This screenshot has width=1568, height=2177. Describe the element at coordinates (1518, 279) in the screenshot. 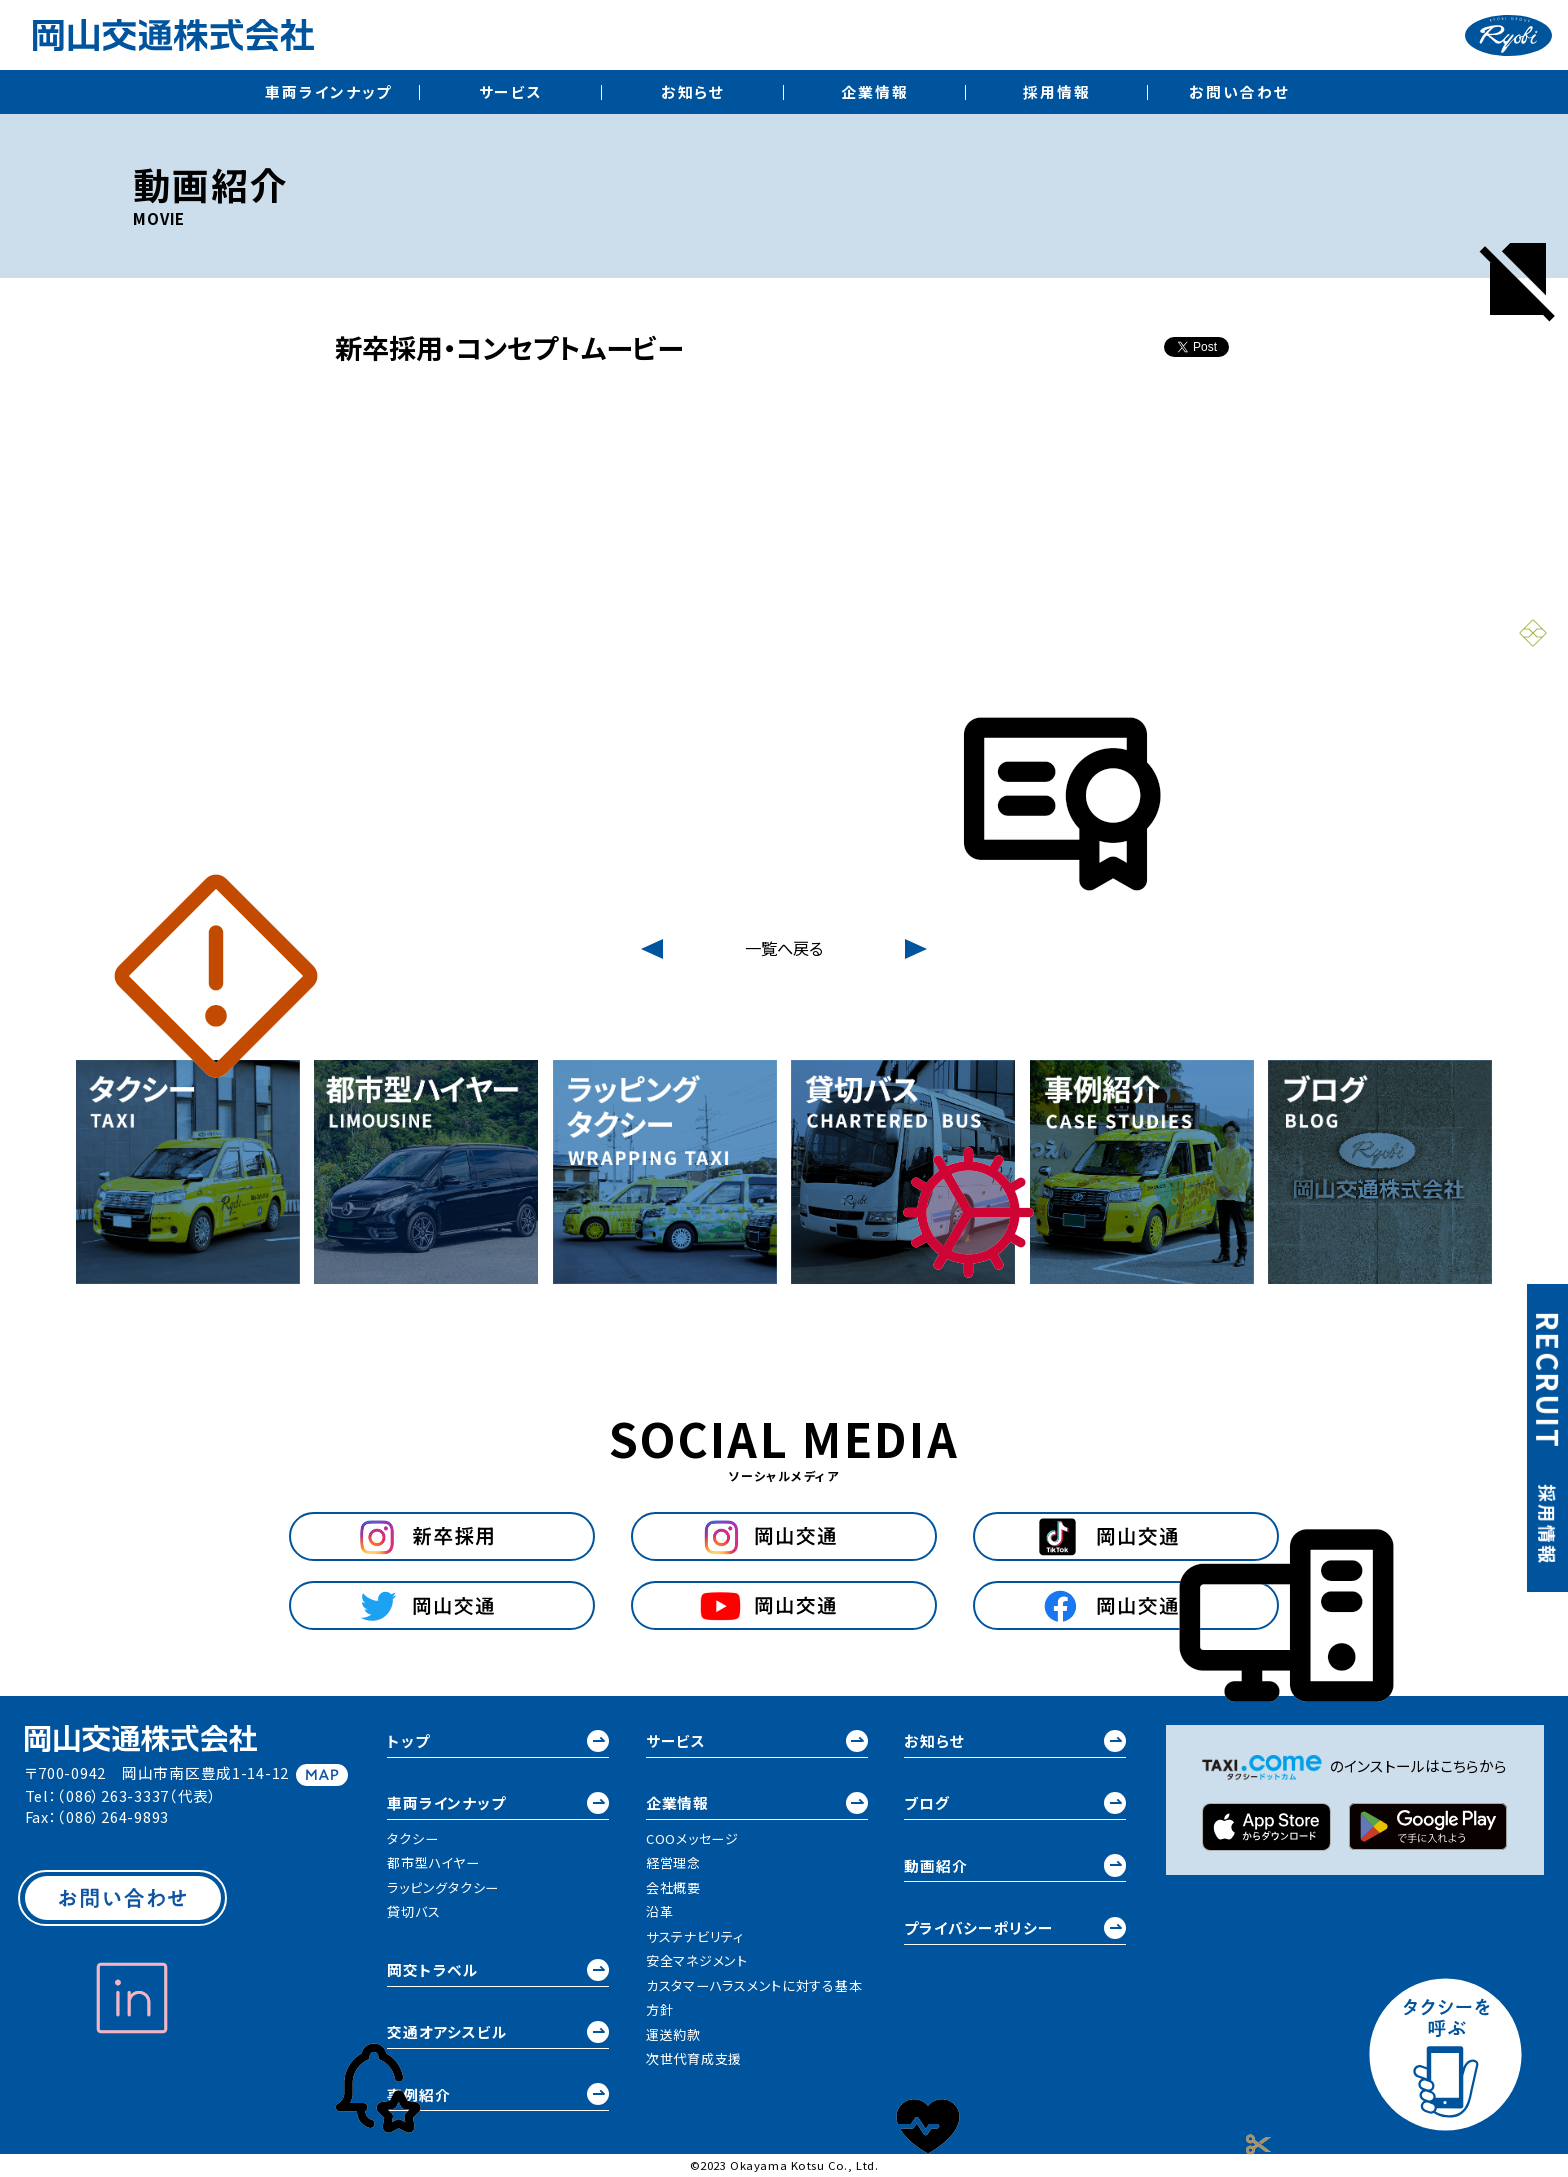

I see `no sim card detected` at that location.